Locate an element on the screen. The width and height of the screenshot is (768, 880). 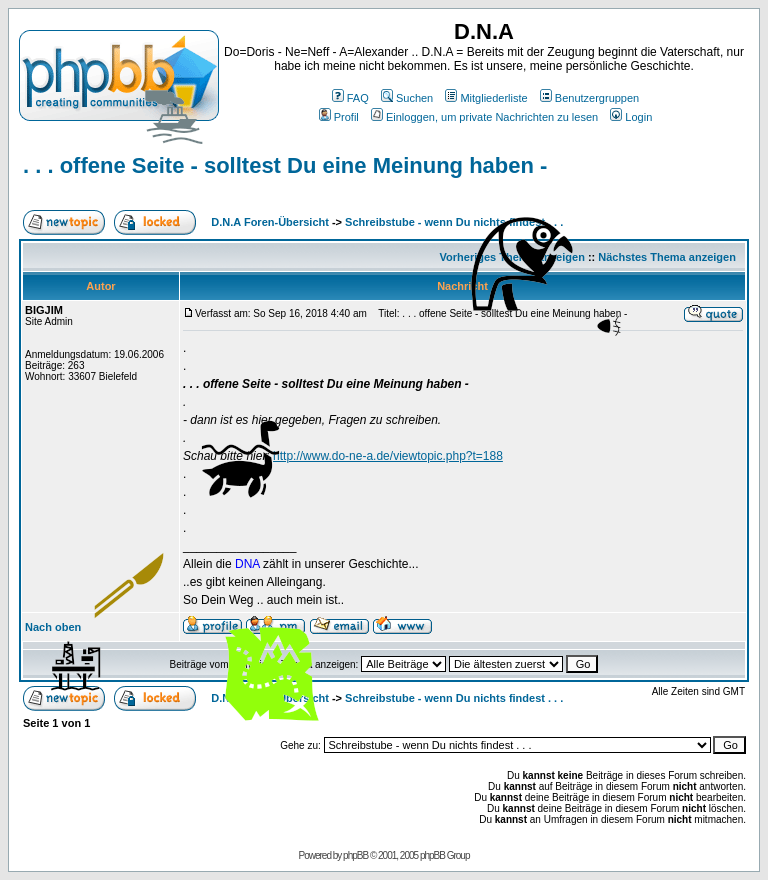
access surgical or medical tools is located at coordinates (129, 587).